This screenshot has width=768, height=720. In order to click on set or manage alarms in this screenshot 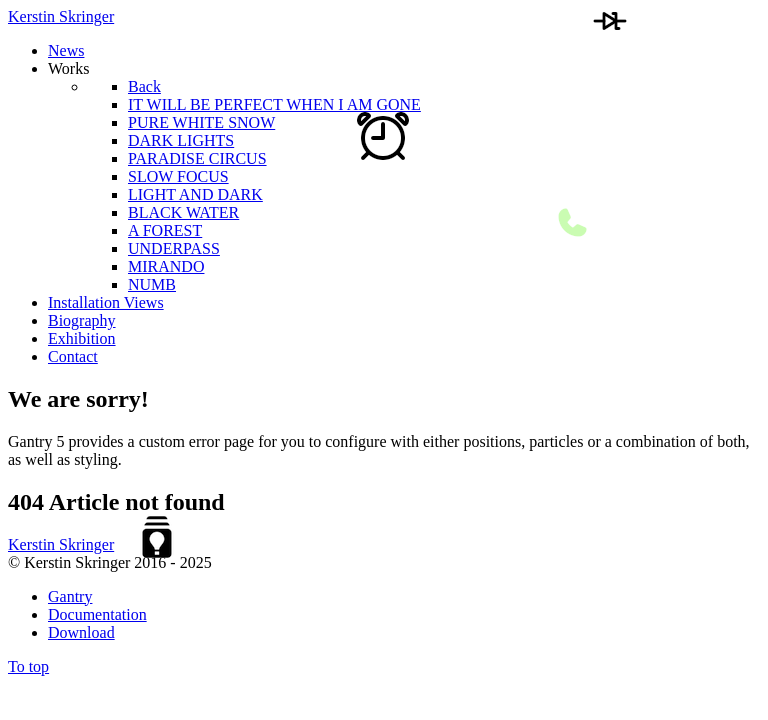, I will do `click(383, 136)`.